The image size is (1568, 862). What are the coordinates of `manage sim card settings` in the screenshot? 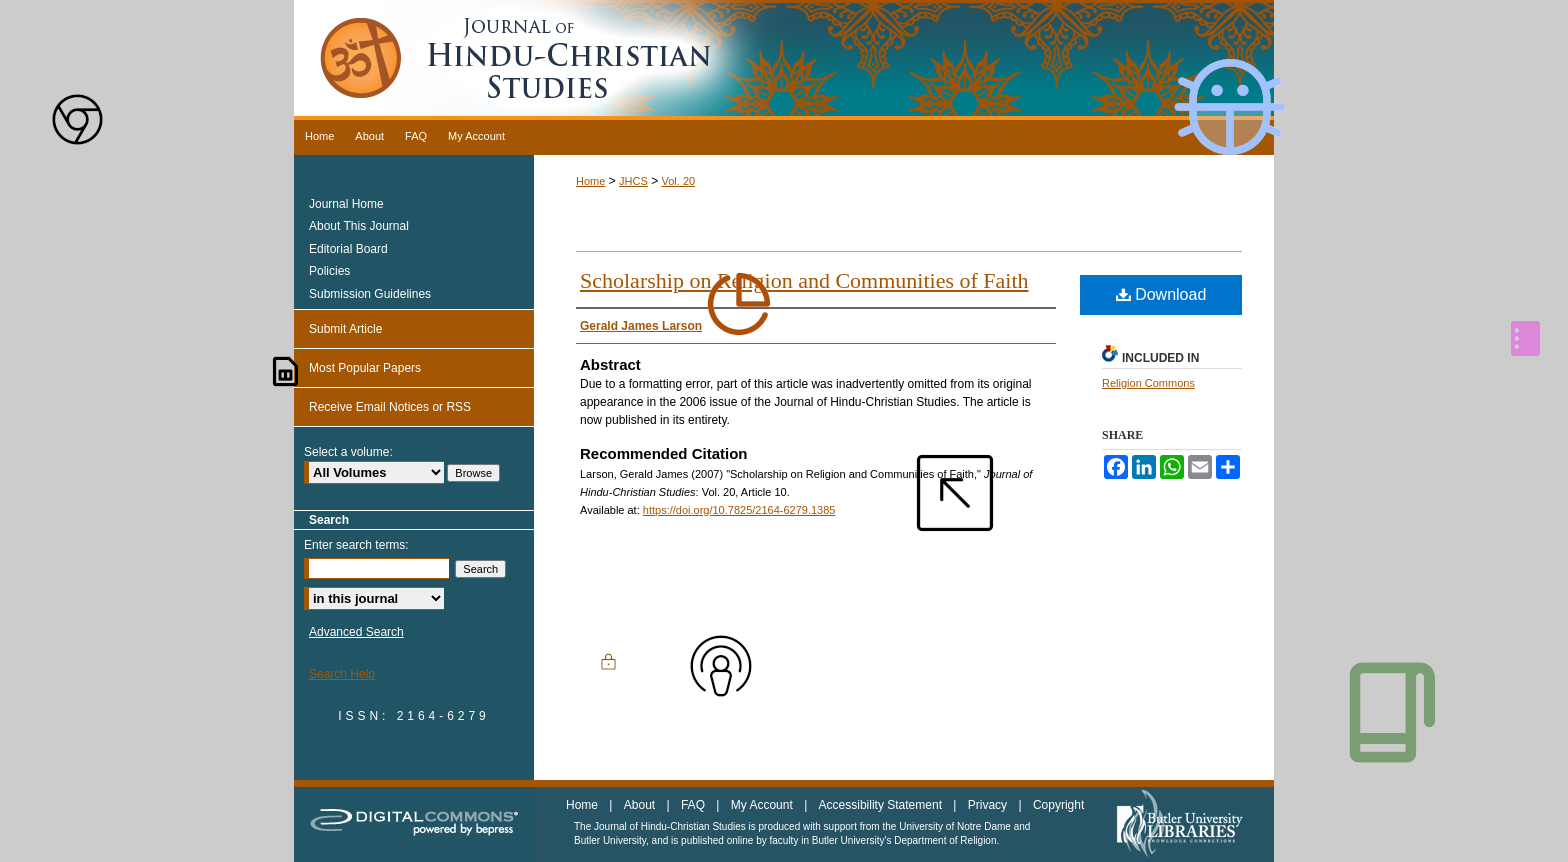 It's located at (285, 371).